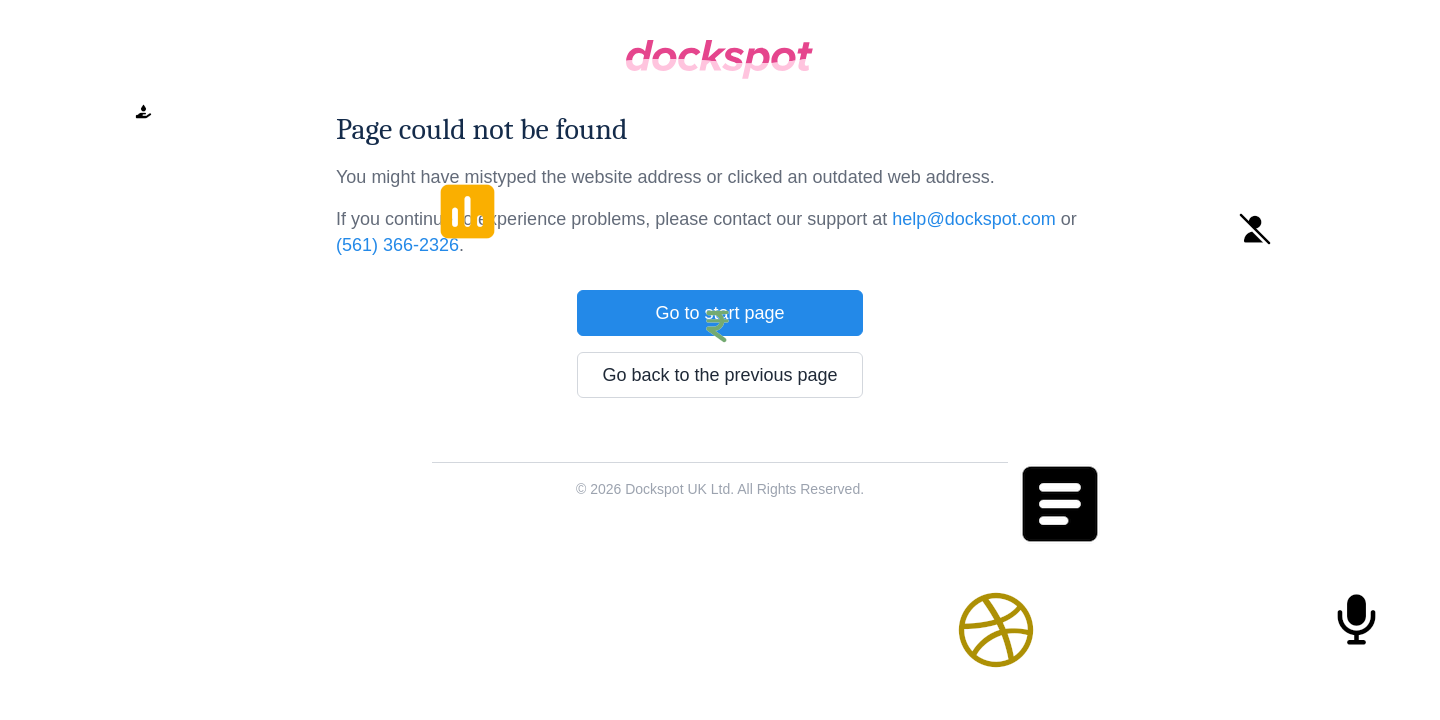  What do you see at coordinates (717, 326) in the screenshot?
I see `indicates price or payment in Indian rupees` at bounding box center [717, 326].